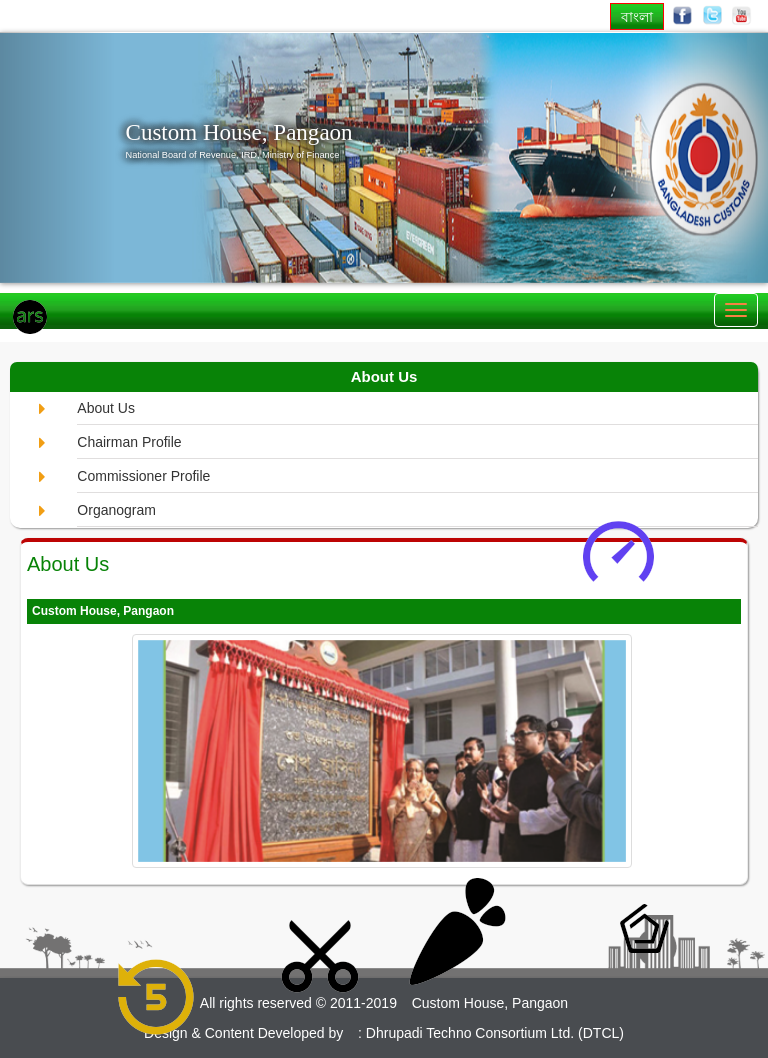 Image resolution: width=768 pixels, height=1058 pixels. What do you see at coordinates (30, 317) in the screenshot?
I see `visit ars technica website` at bounding box center [30, 317].